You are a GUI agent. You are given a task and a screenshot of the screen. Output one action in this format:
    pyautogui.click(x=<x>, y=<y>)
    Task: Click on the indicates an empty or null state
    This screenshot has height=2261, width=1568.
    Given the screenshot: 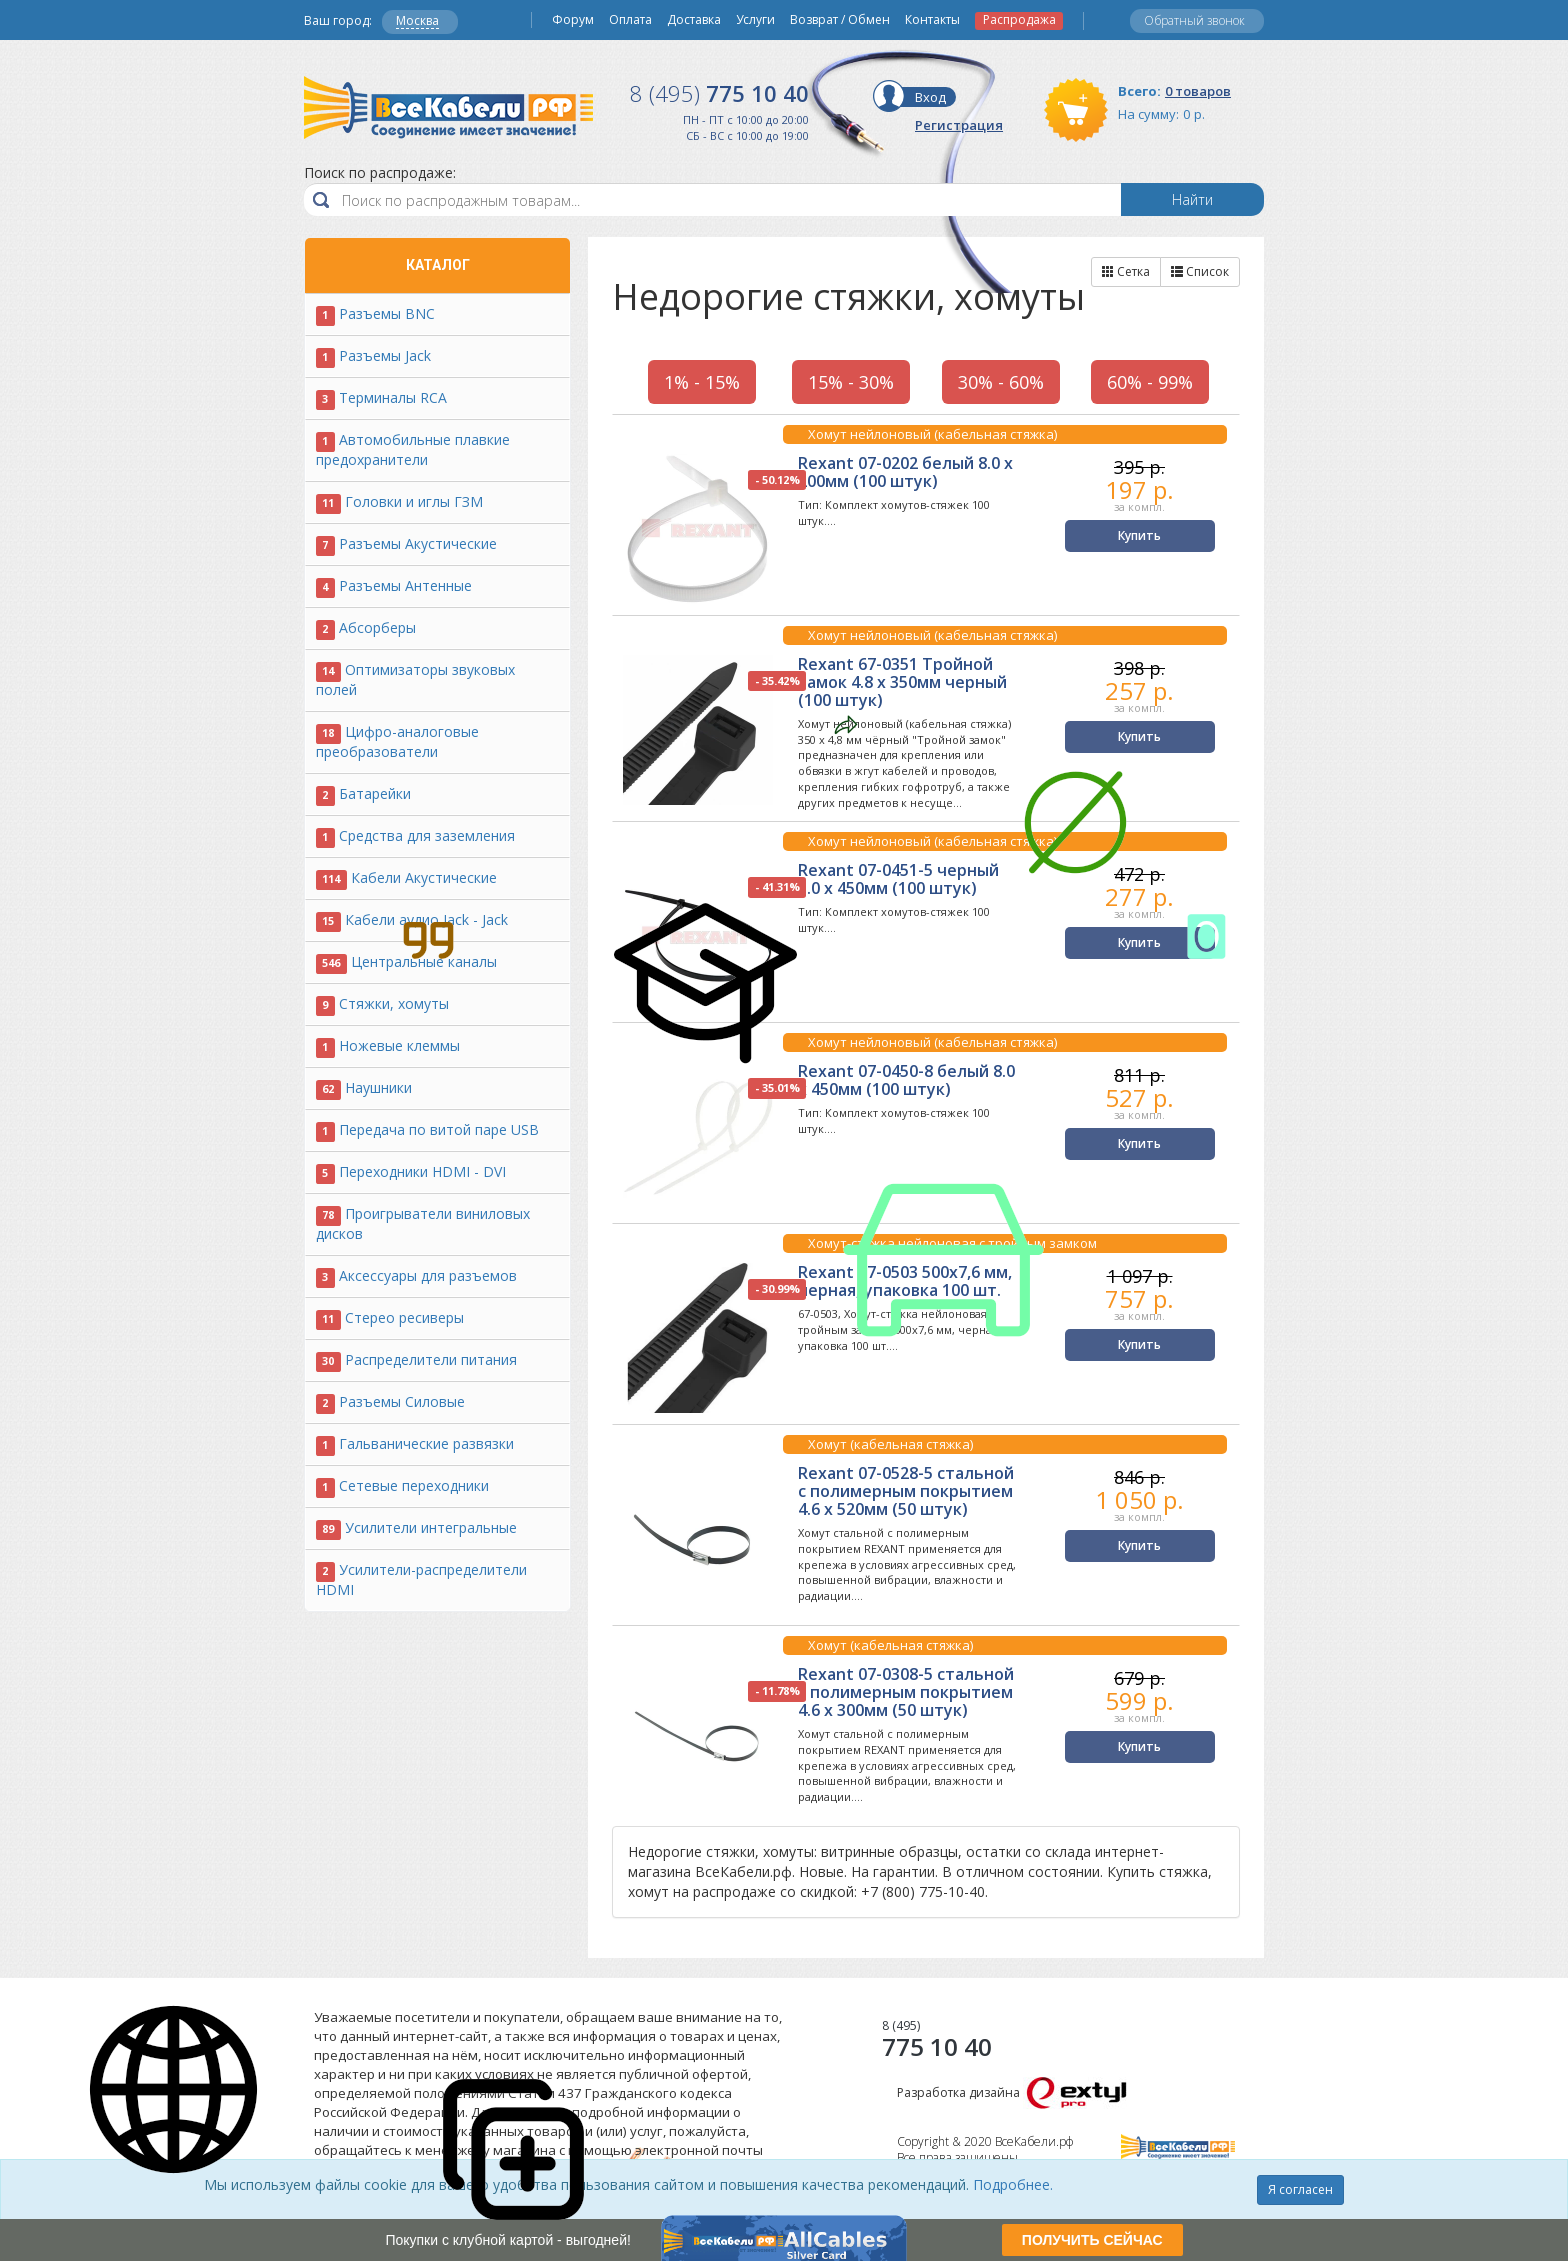 What is the action you would take?
    pyautogui.click(x=1075, y=822)
    